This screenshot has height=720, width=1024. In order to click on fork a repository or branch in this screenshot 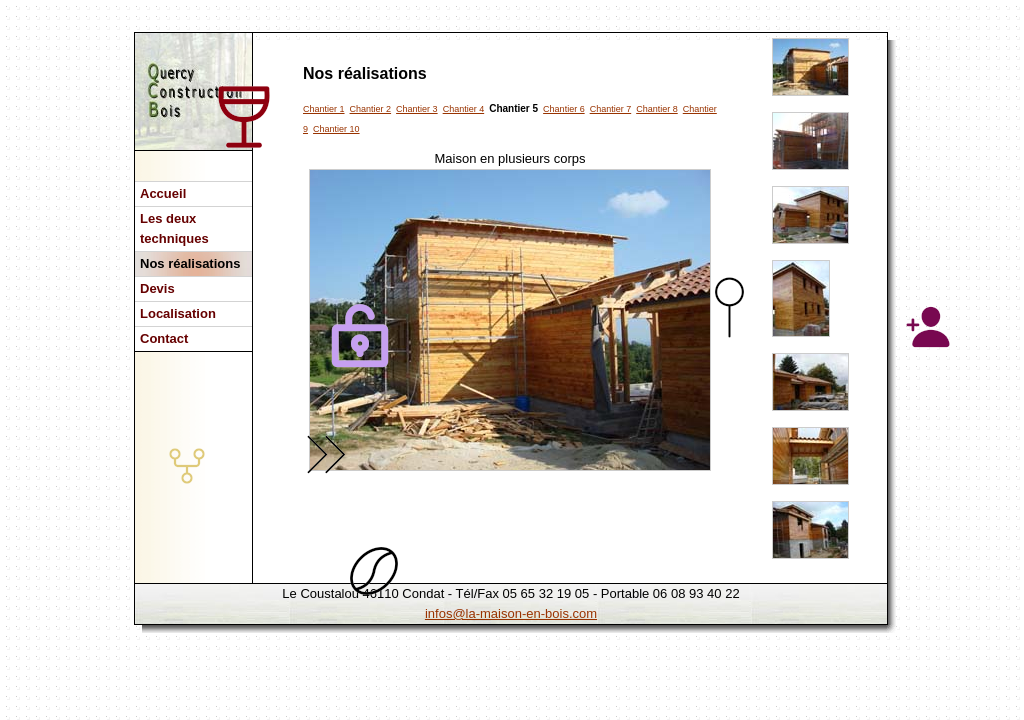, I will do `click(187, 466)`.